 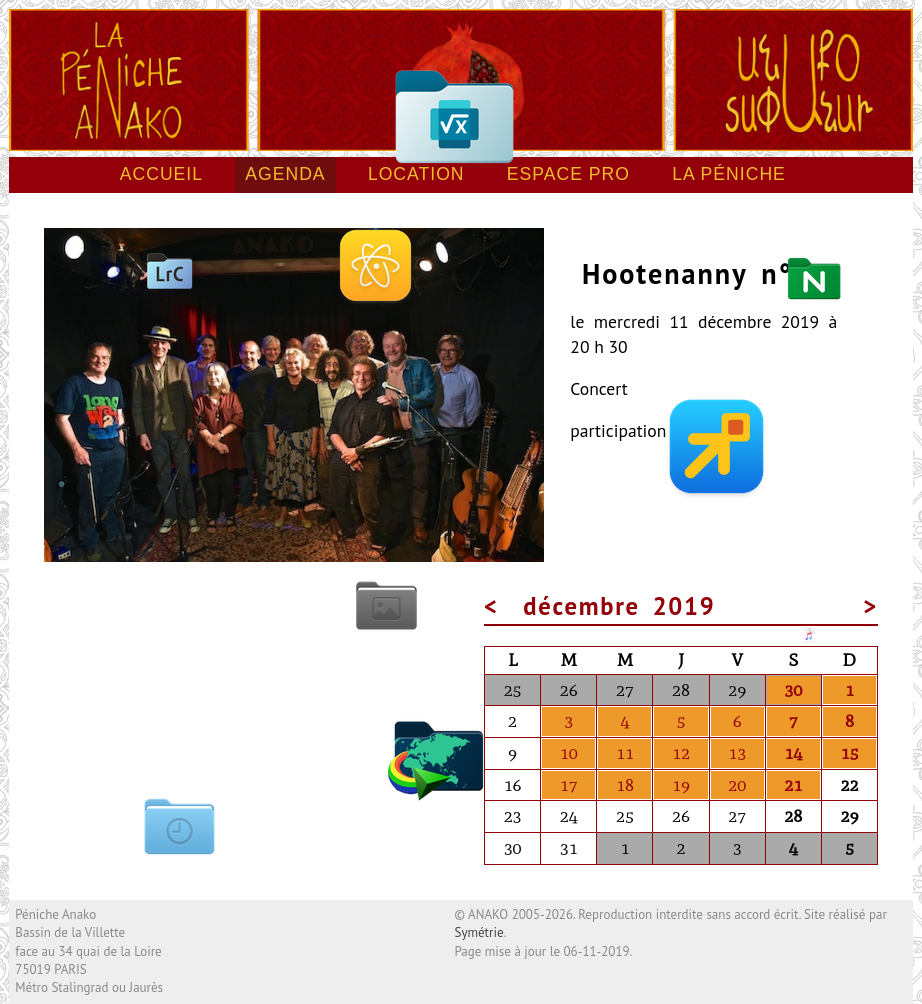 What do you see at coordinates (454, 120) in the screenshot?
I see `open microsoft math solver files folder` at bounding box center [454, 120].